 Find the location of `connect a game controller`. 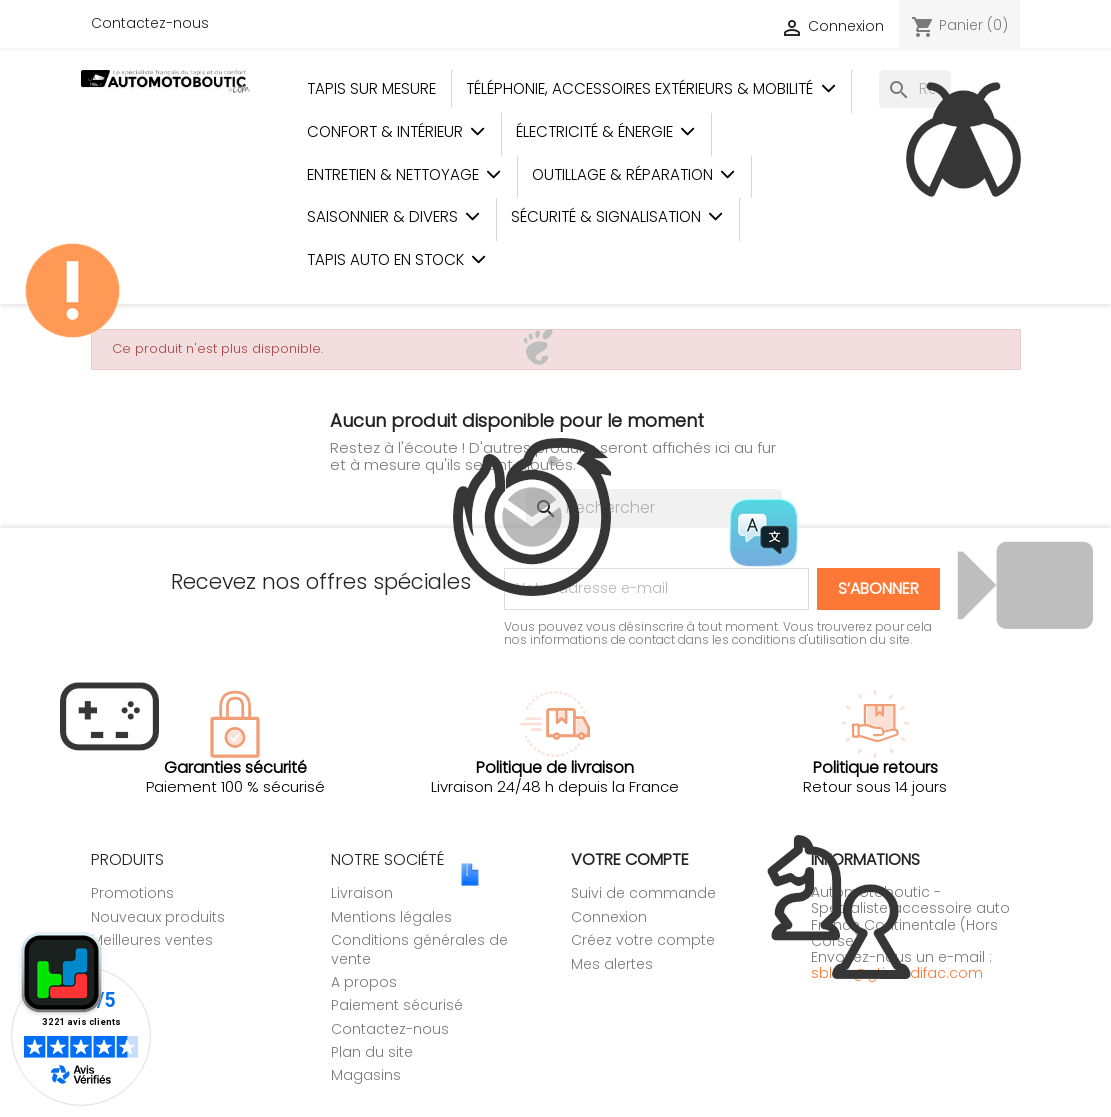

connect a game controller is located at coordinates (109, 719).